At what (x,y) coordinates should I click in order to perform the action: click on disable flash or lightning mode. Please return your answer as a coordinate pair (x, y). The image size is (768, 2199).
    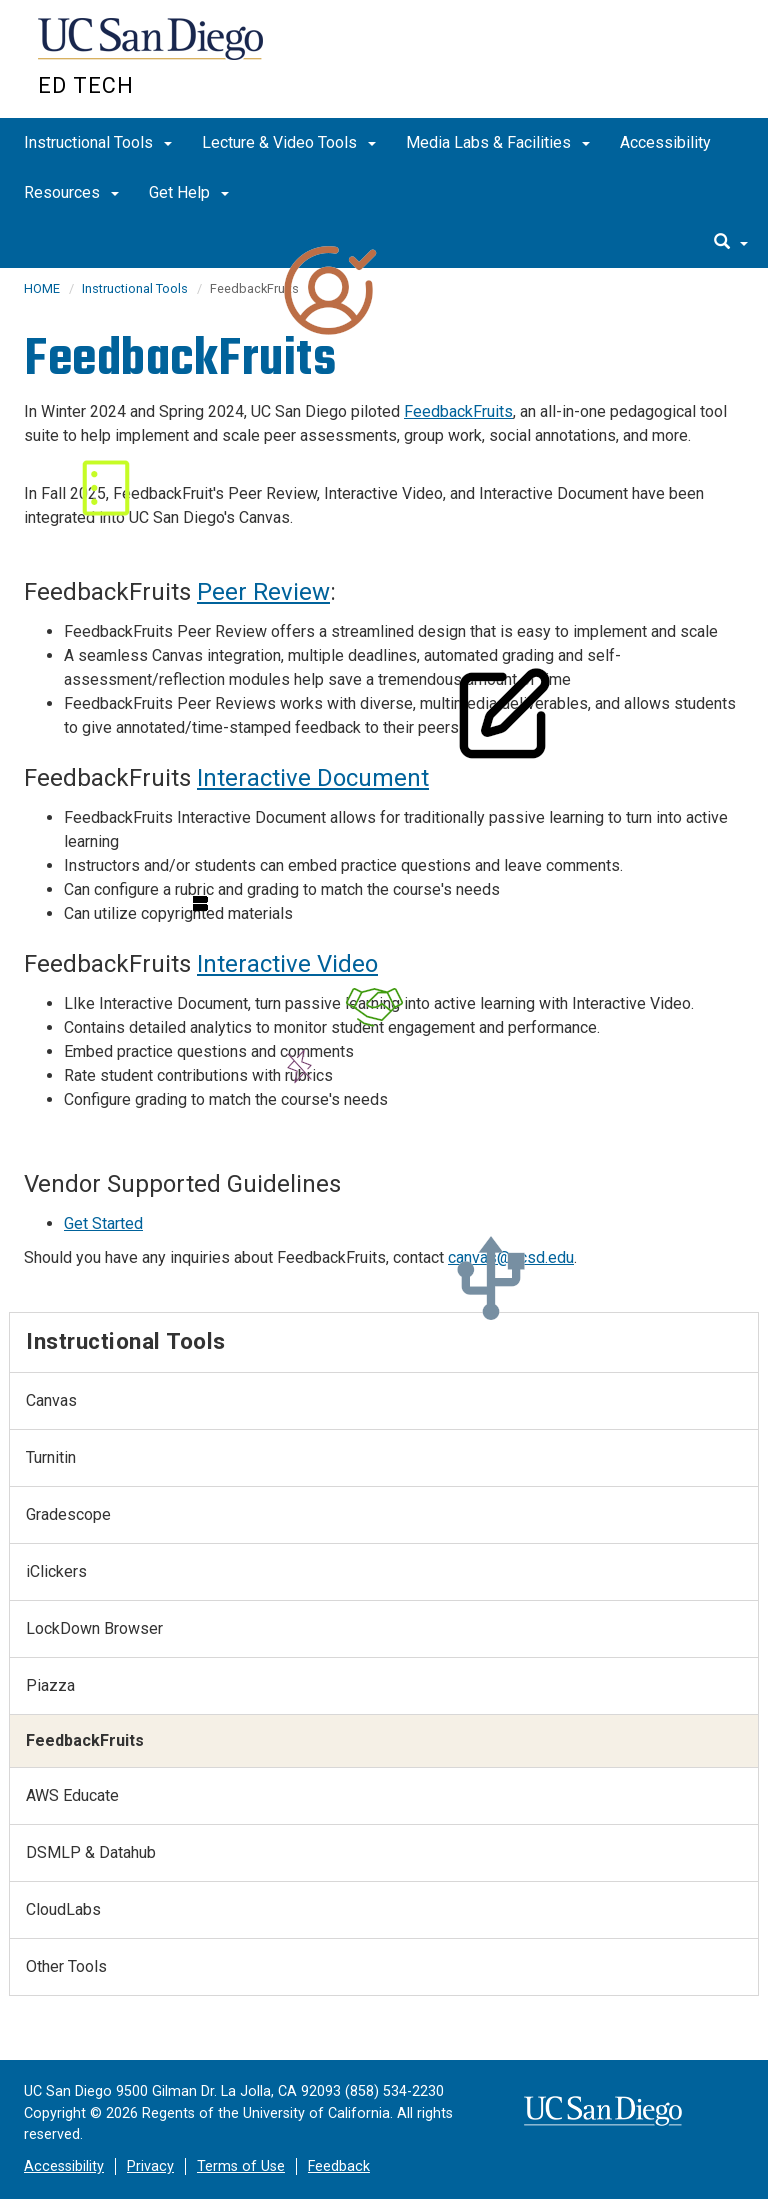
    Looking at the image, I should click on (299, 1066).